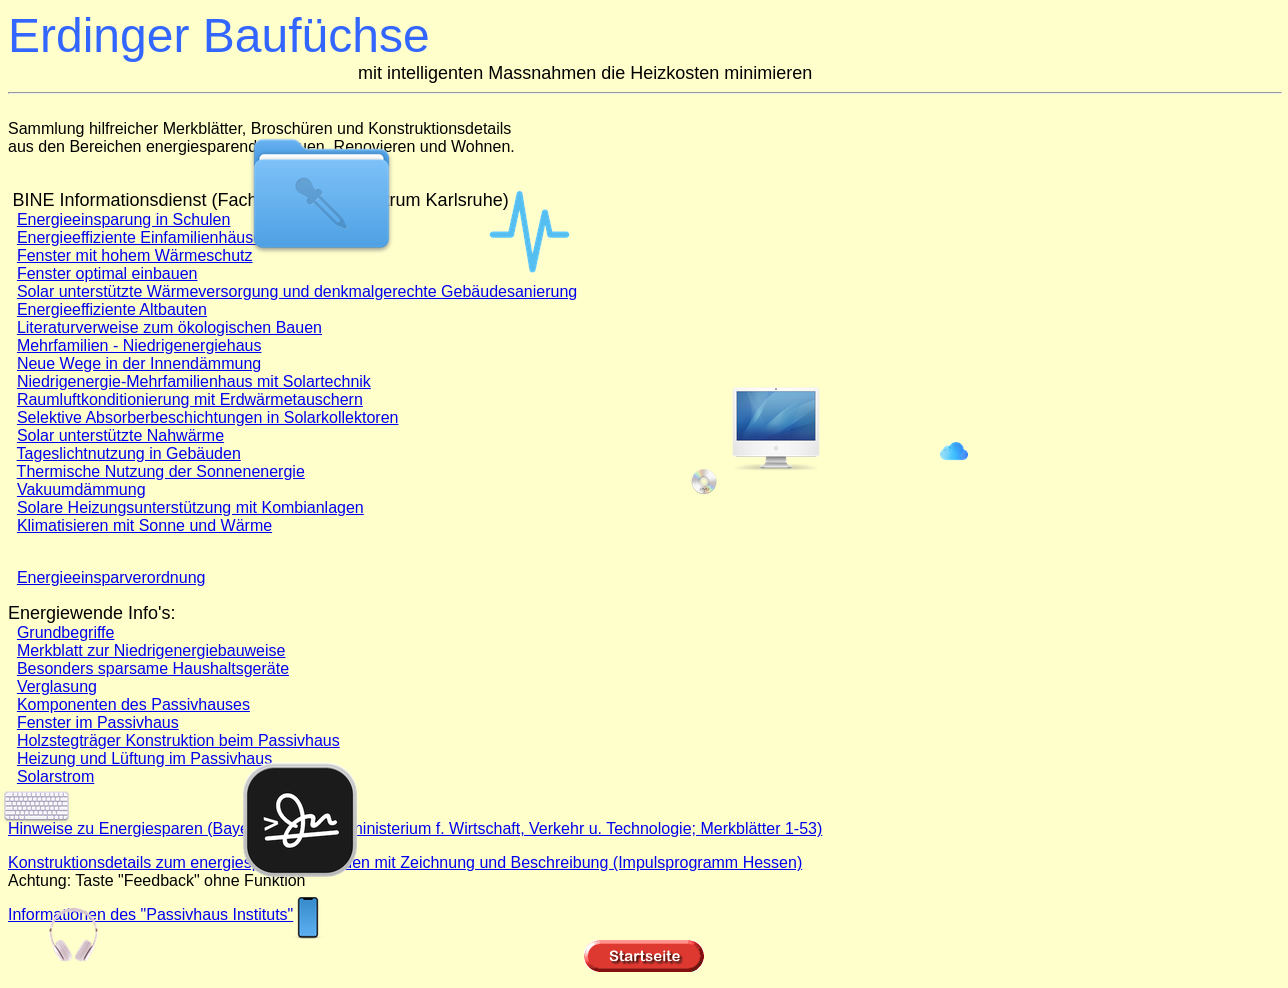  Describe the element at coordinates (776, 428) in the screenshot. I see `represents an iMac computer in system settings` at that location.